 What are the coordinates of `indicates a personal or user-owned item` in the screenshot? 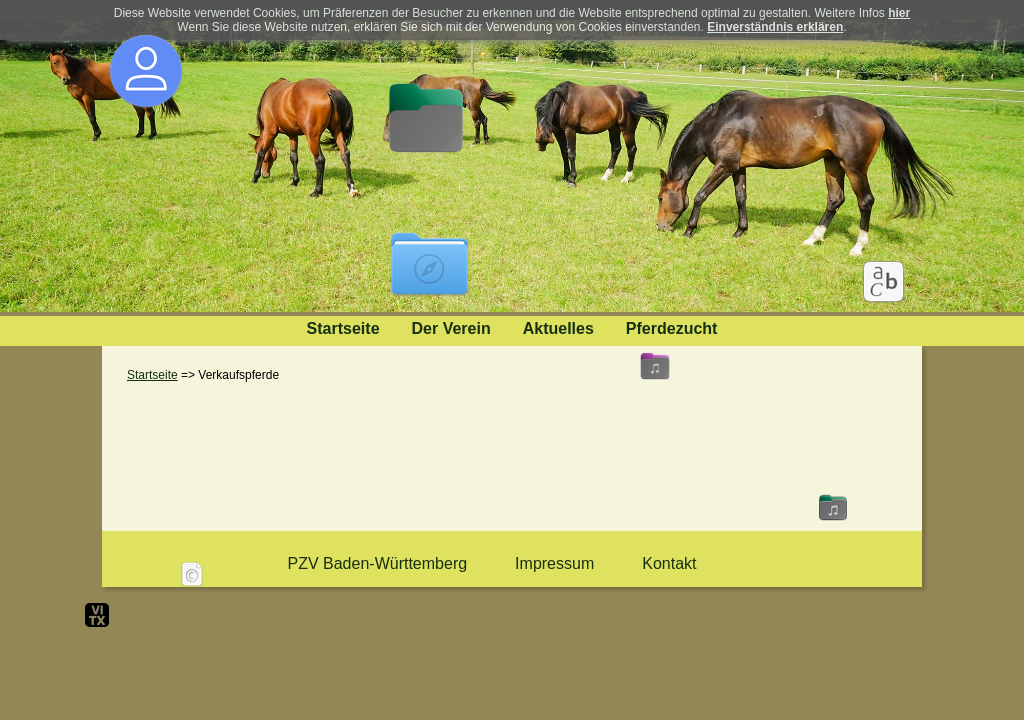 It's located at (146, 71).